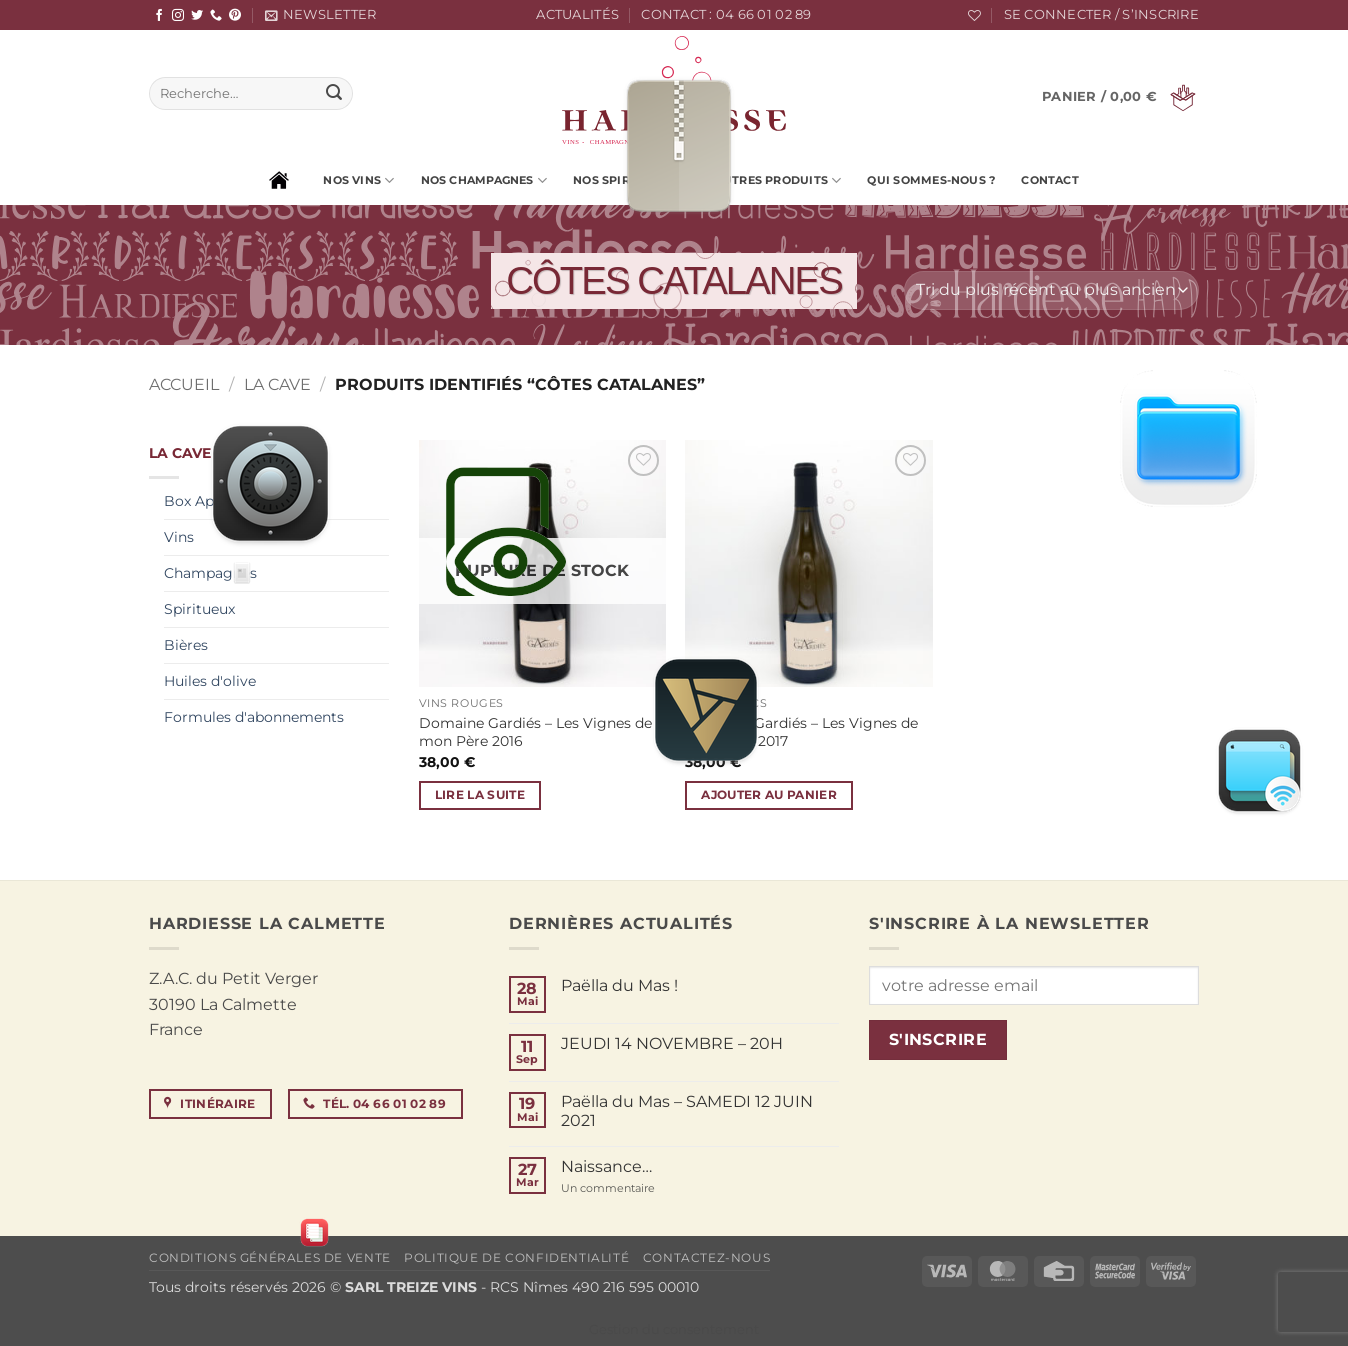 This screenshot has height=1346, width=1348. What do you see at coordinates (242, 573) in the screenshot?
I see `document template file type` at bounding box center [242, 573].